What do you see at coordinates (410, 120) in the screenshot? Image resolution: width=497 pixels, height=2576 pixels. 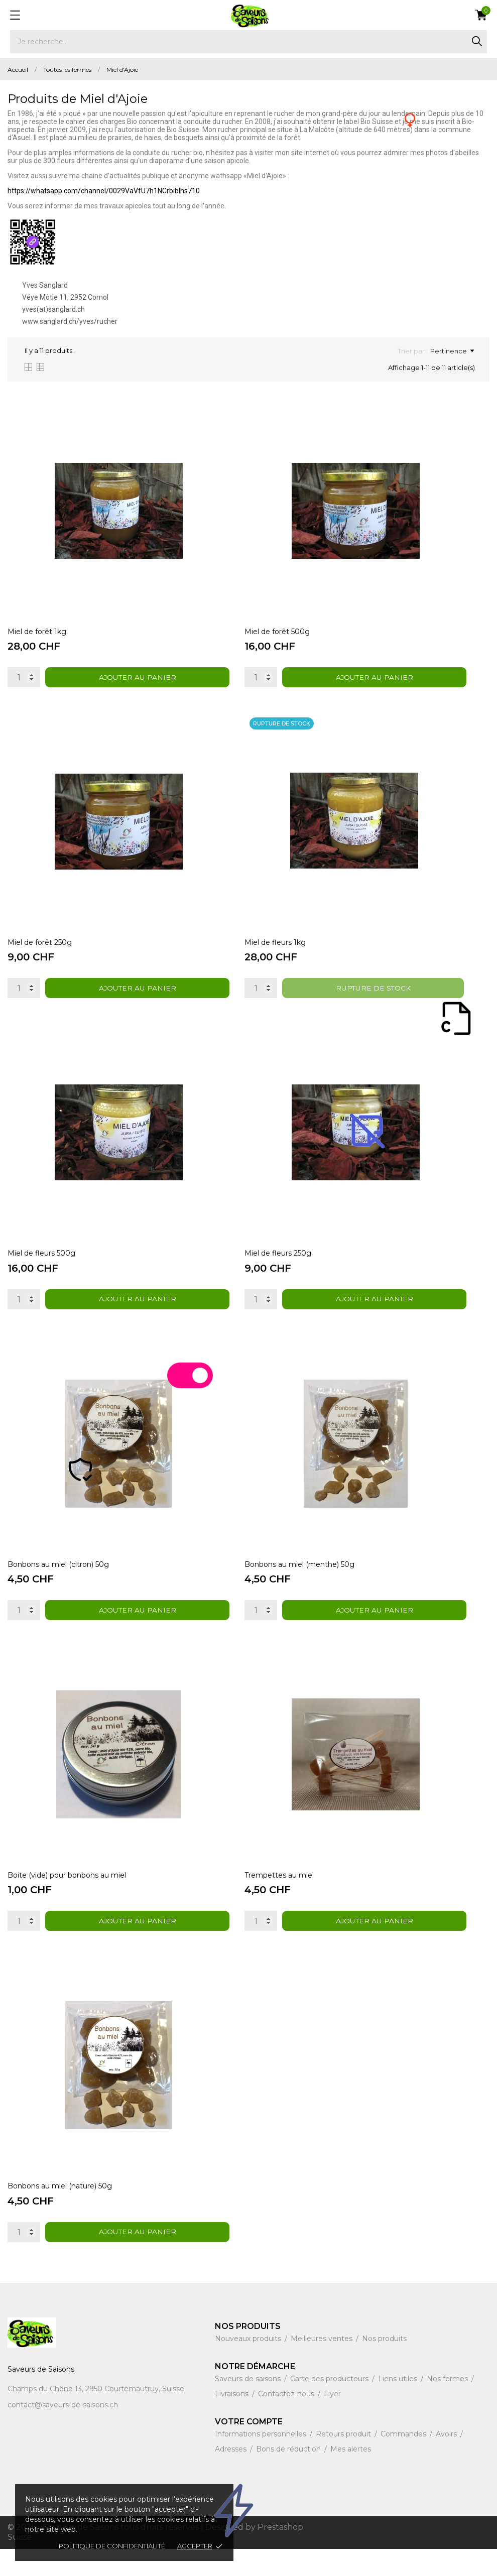 I see `select female gender option` at bounding box center [410, 120].